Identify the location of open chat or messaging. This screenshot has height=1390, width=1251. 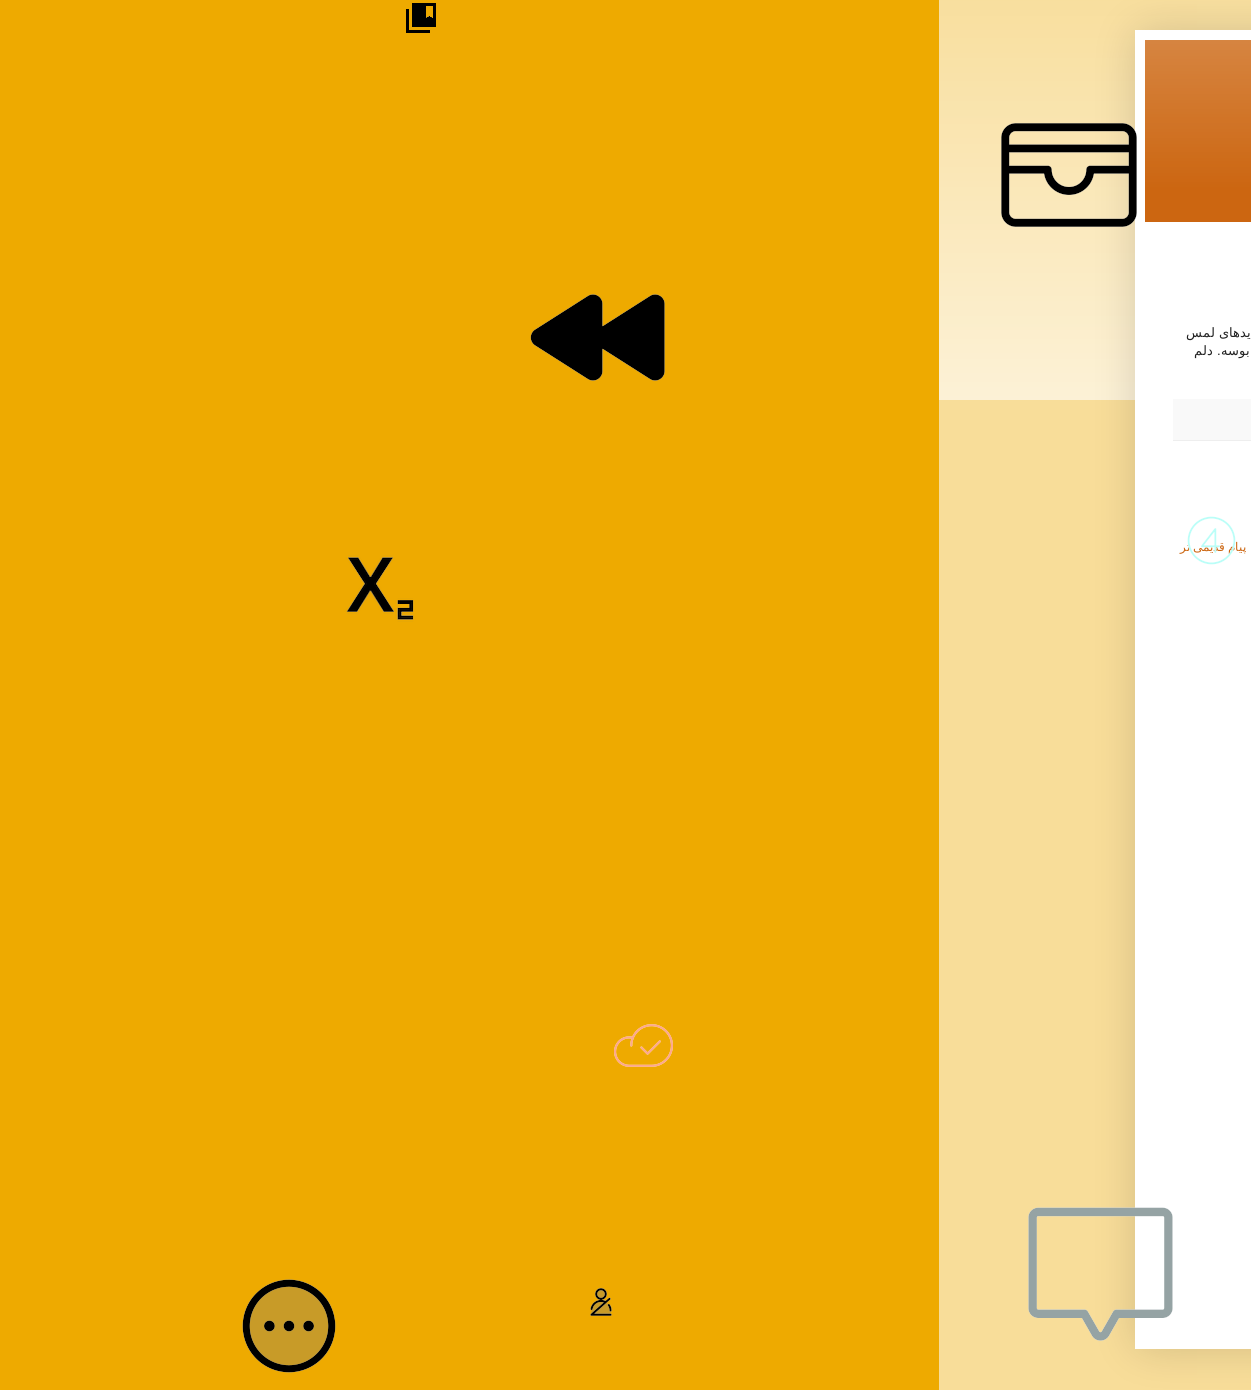
(1100, 1268).